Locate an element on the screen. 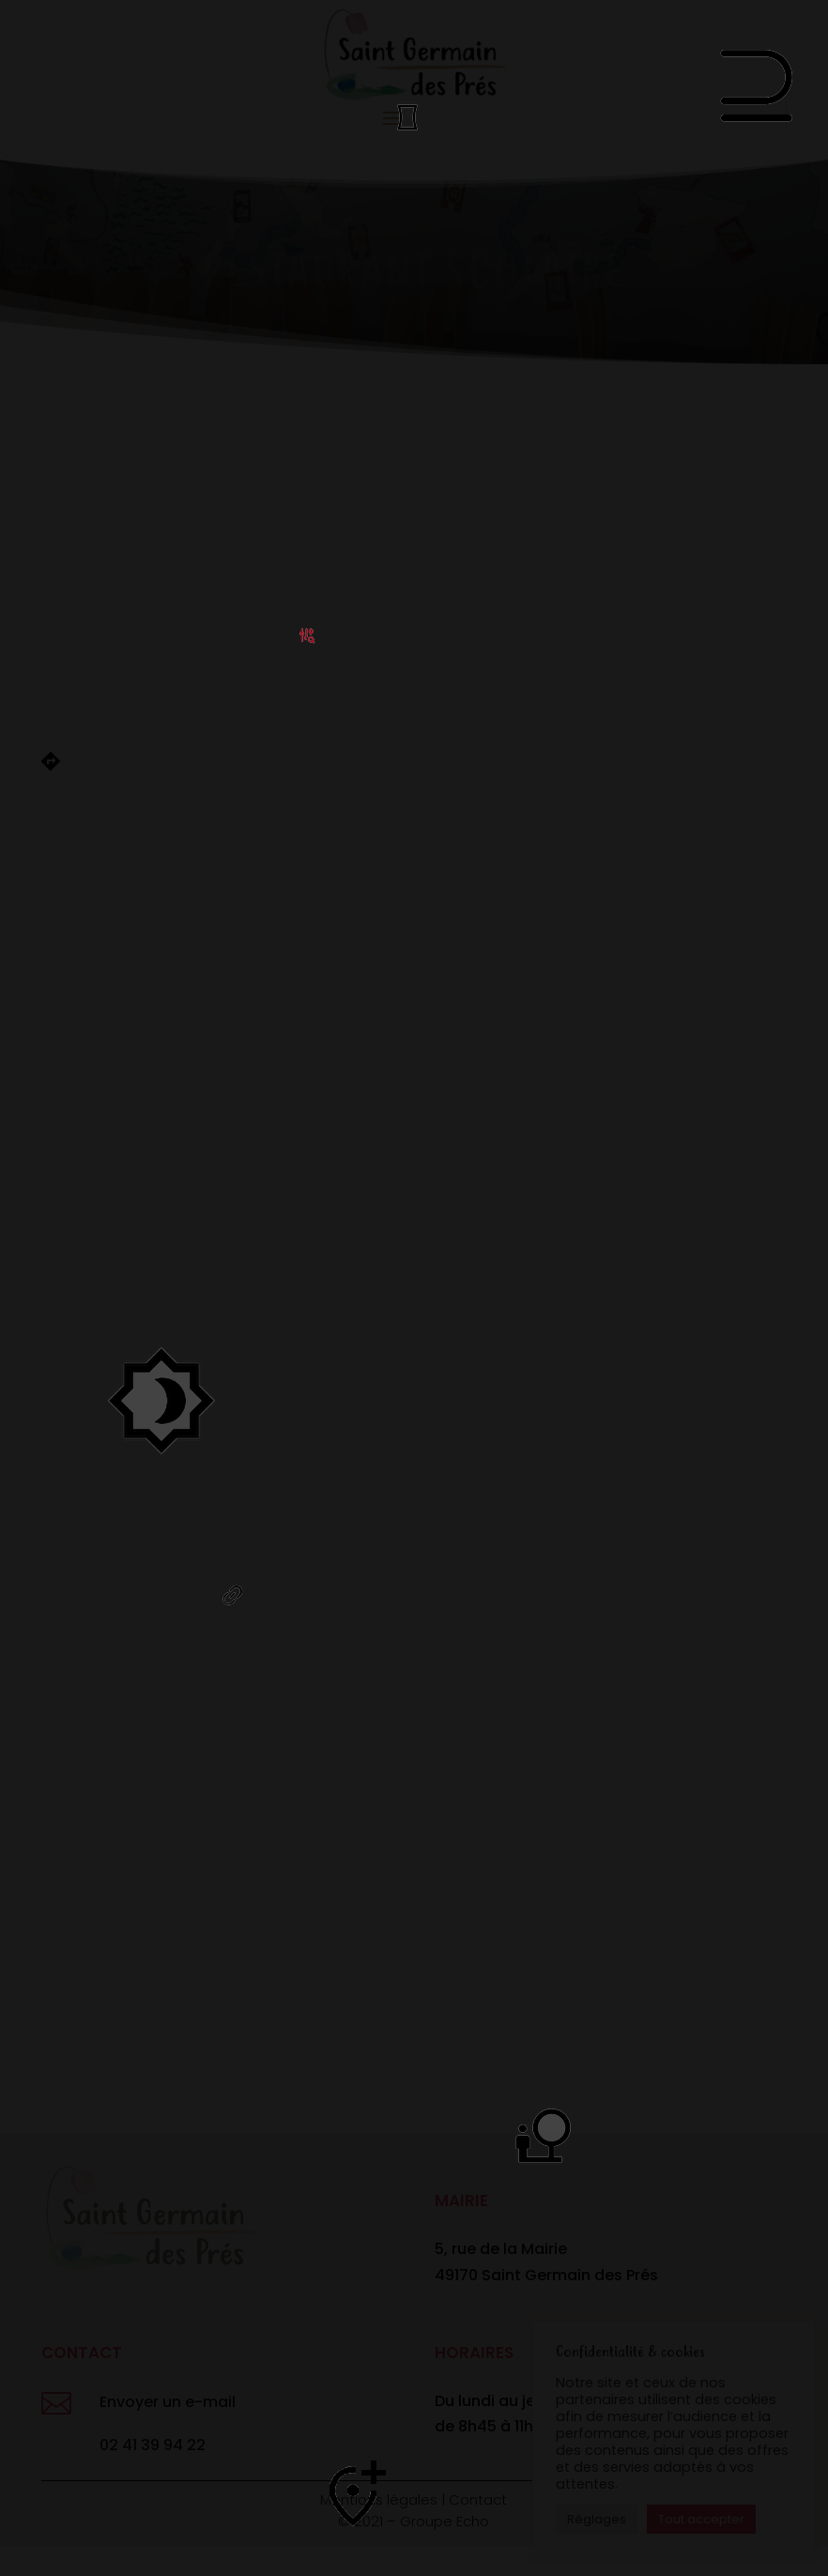  copy or share a link is located at coordinates (232, 1595).